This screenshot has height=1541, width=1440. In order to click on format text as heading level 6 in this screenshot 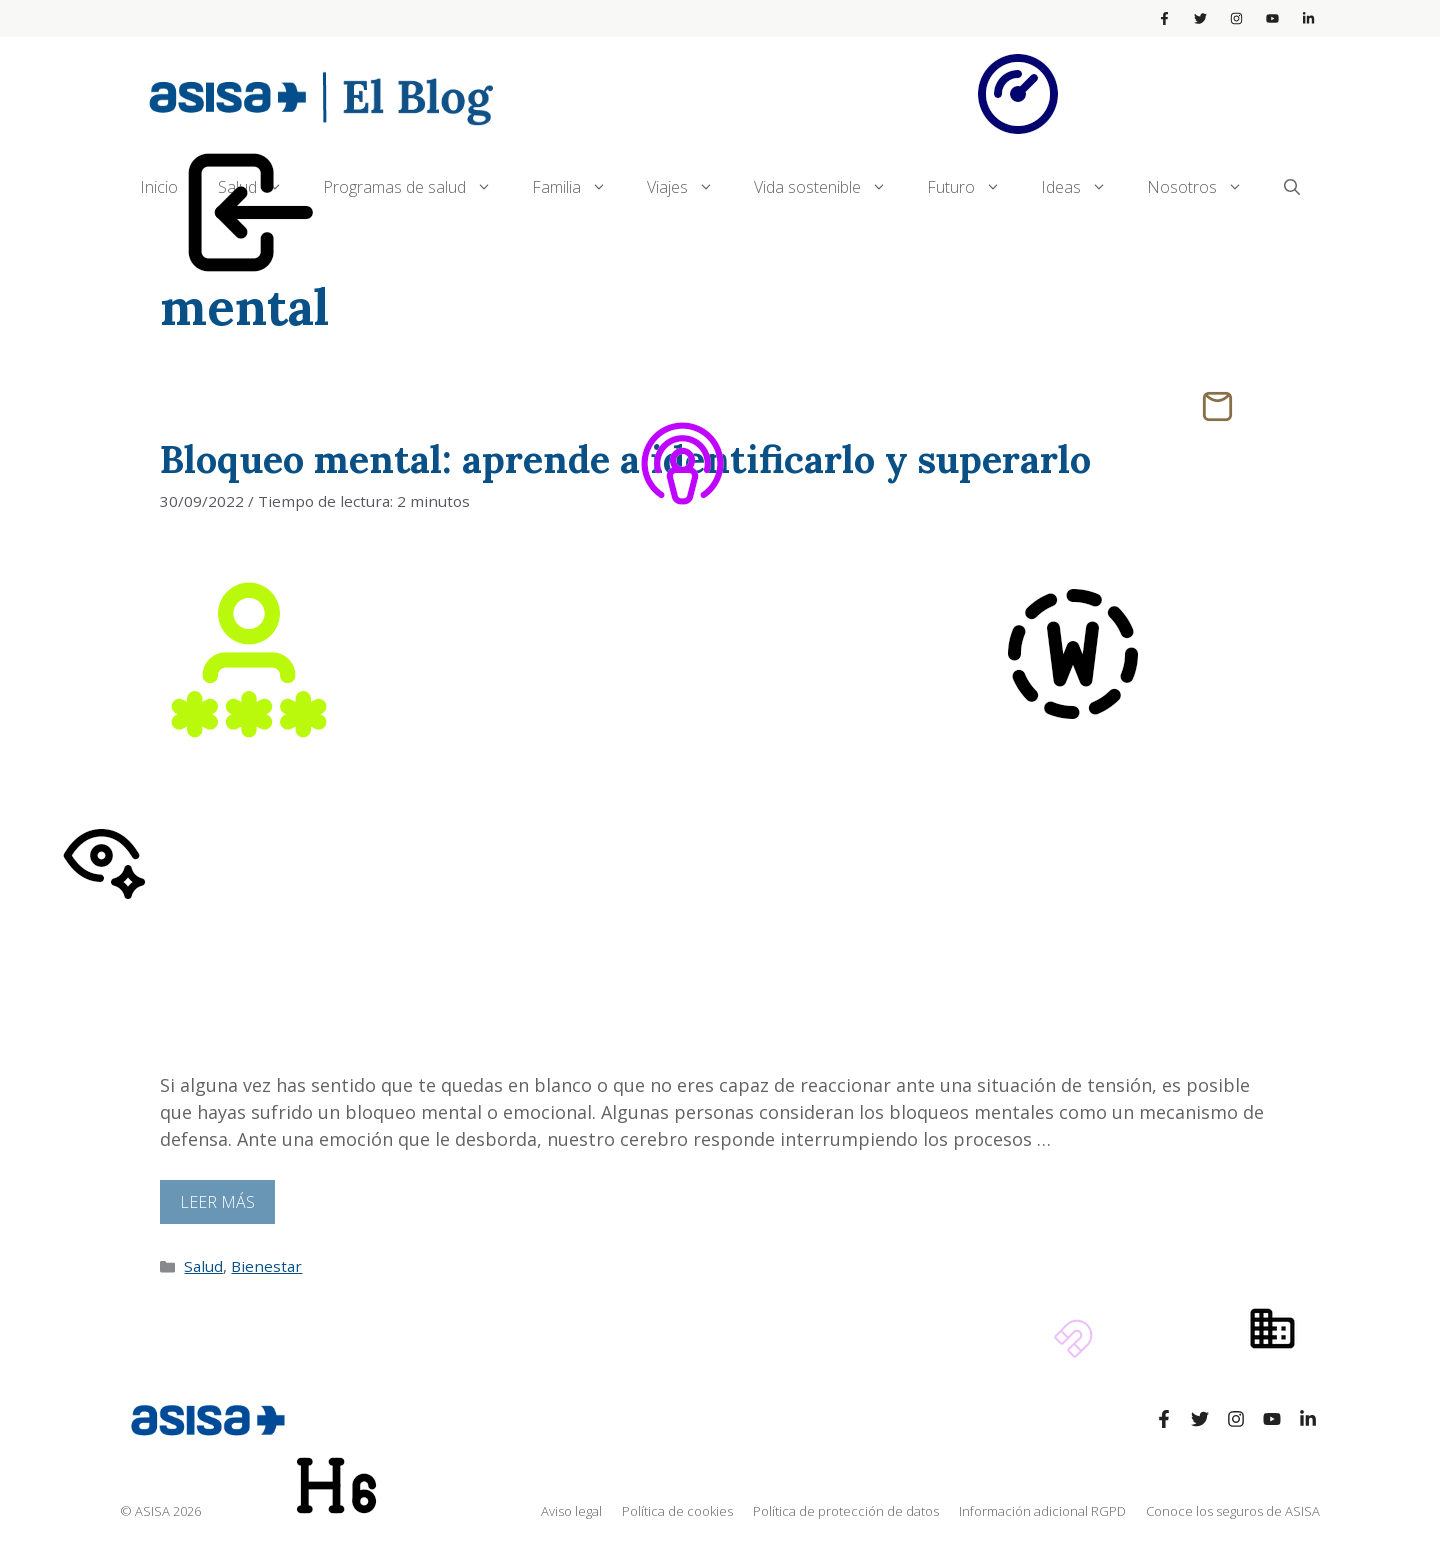, I will do `click(336, 1485)`.